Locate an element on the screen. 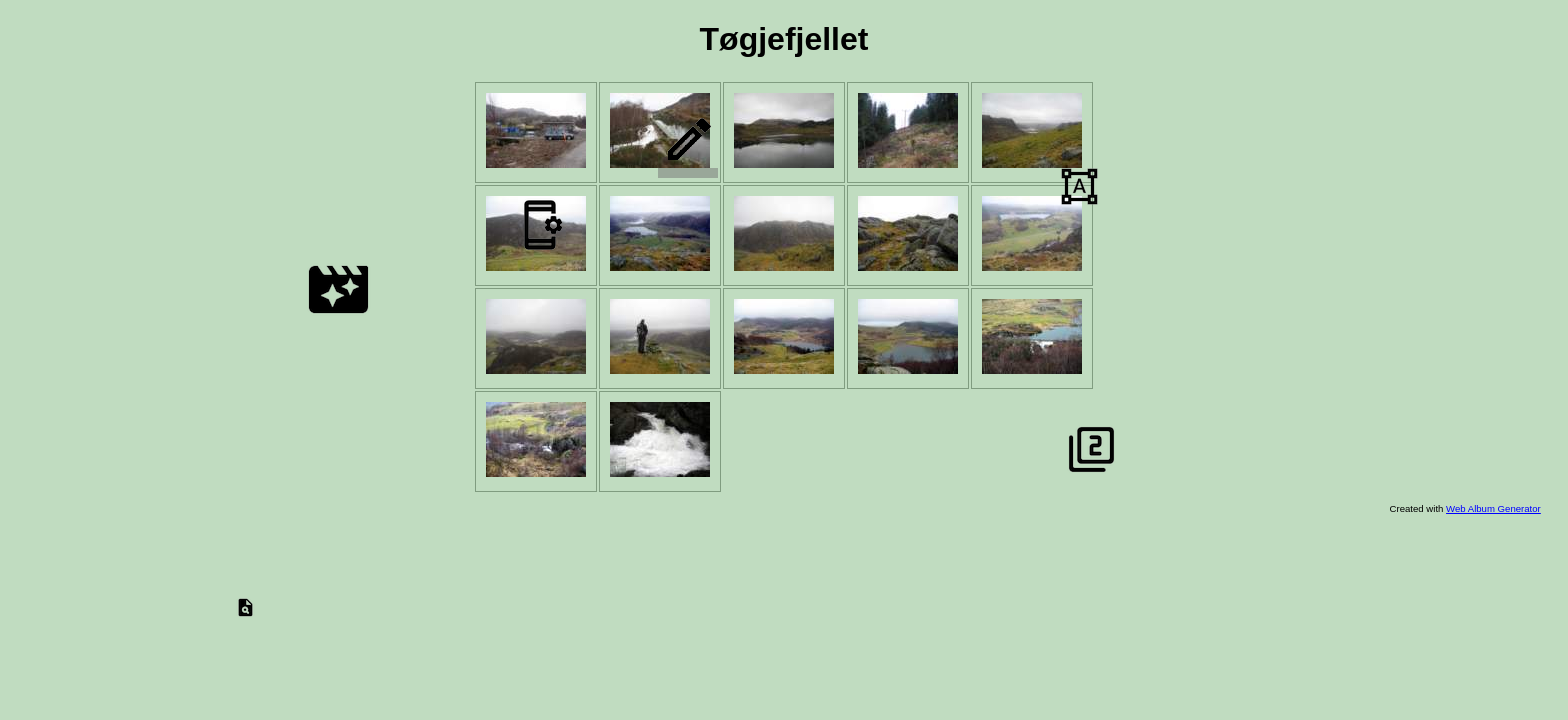 This screenshot has width=1568, height=720. format or edit text box properties is located at coordinates (1079, 186).